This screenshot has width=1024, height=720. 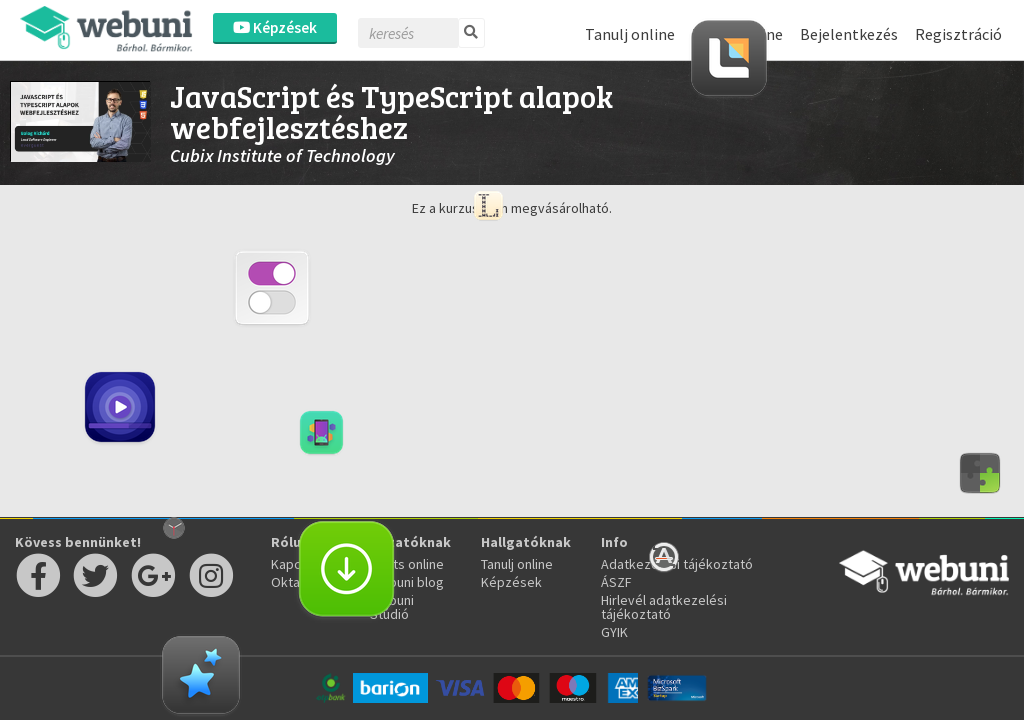 What do you see at coordinates (120, 407) in the screenshot?
I see `open the clip video editing app` at bounding box center [120, 407].